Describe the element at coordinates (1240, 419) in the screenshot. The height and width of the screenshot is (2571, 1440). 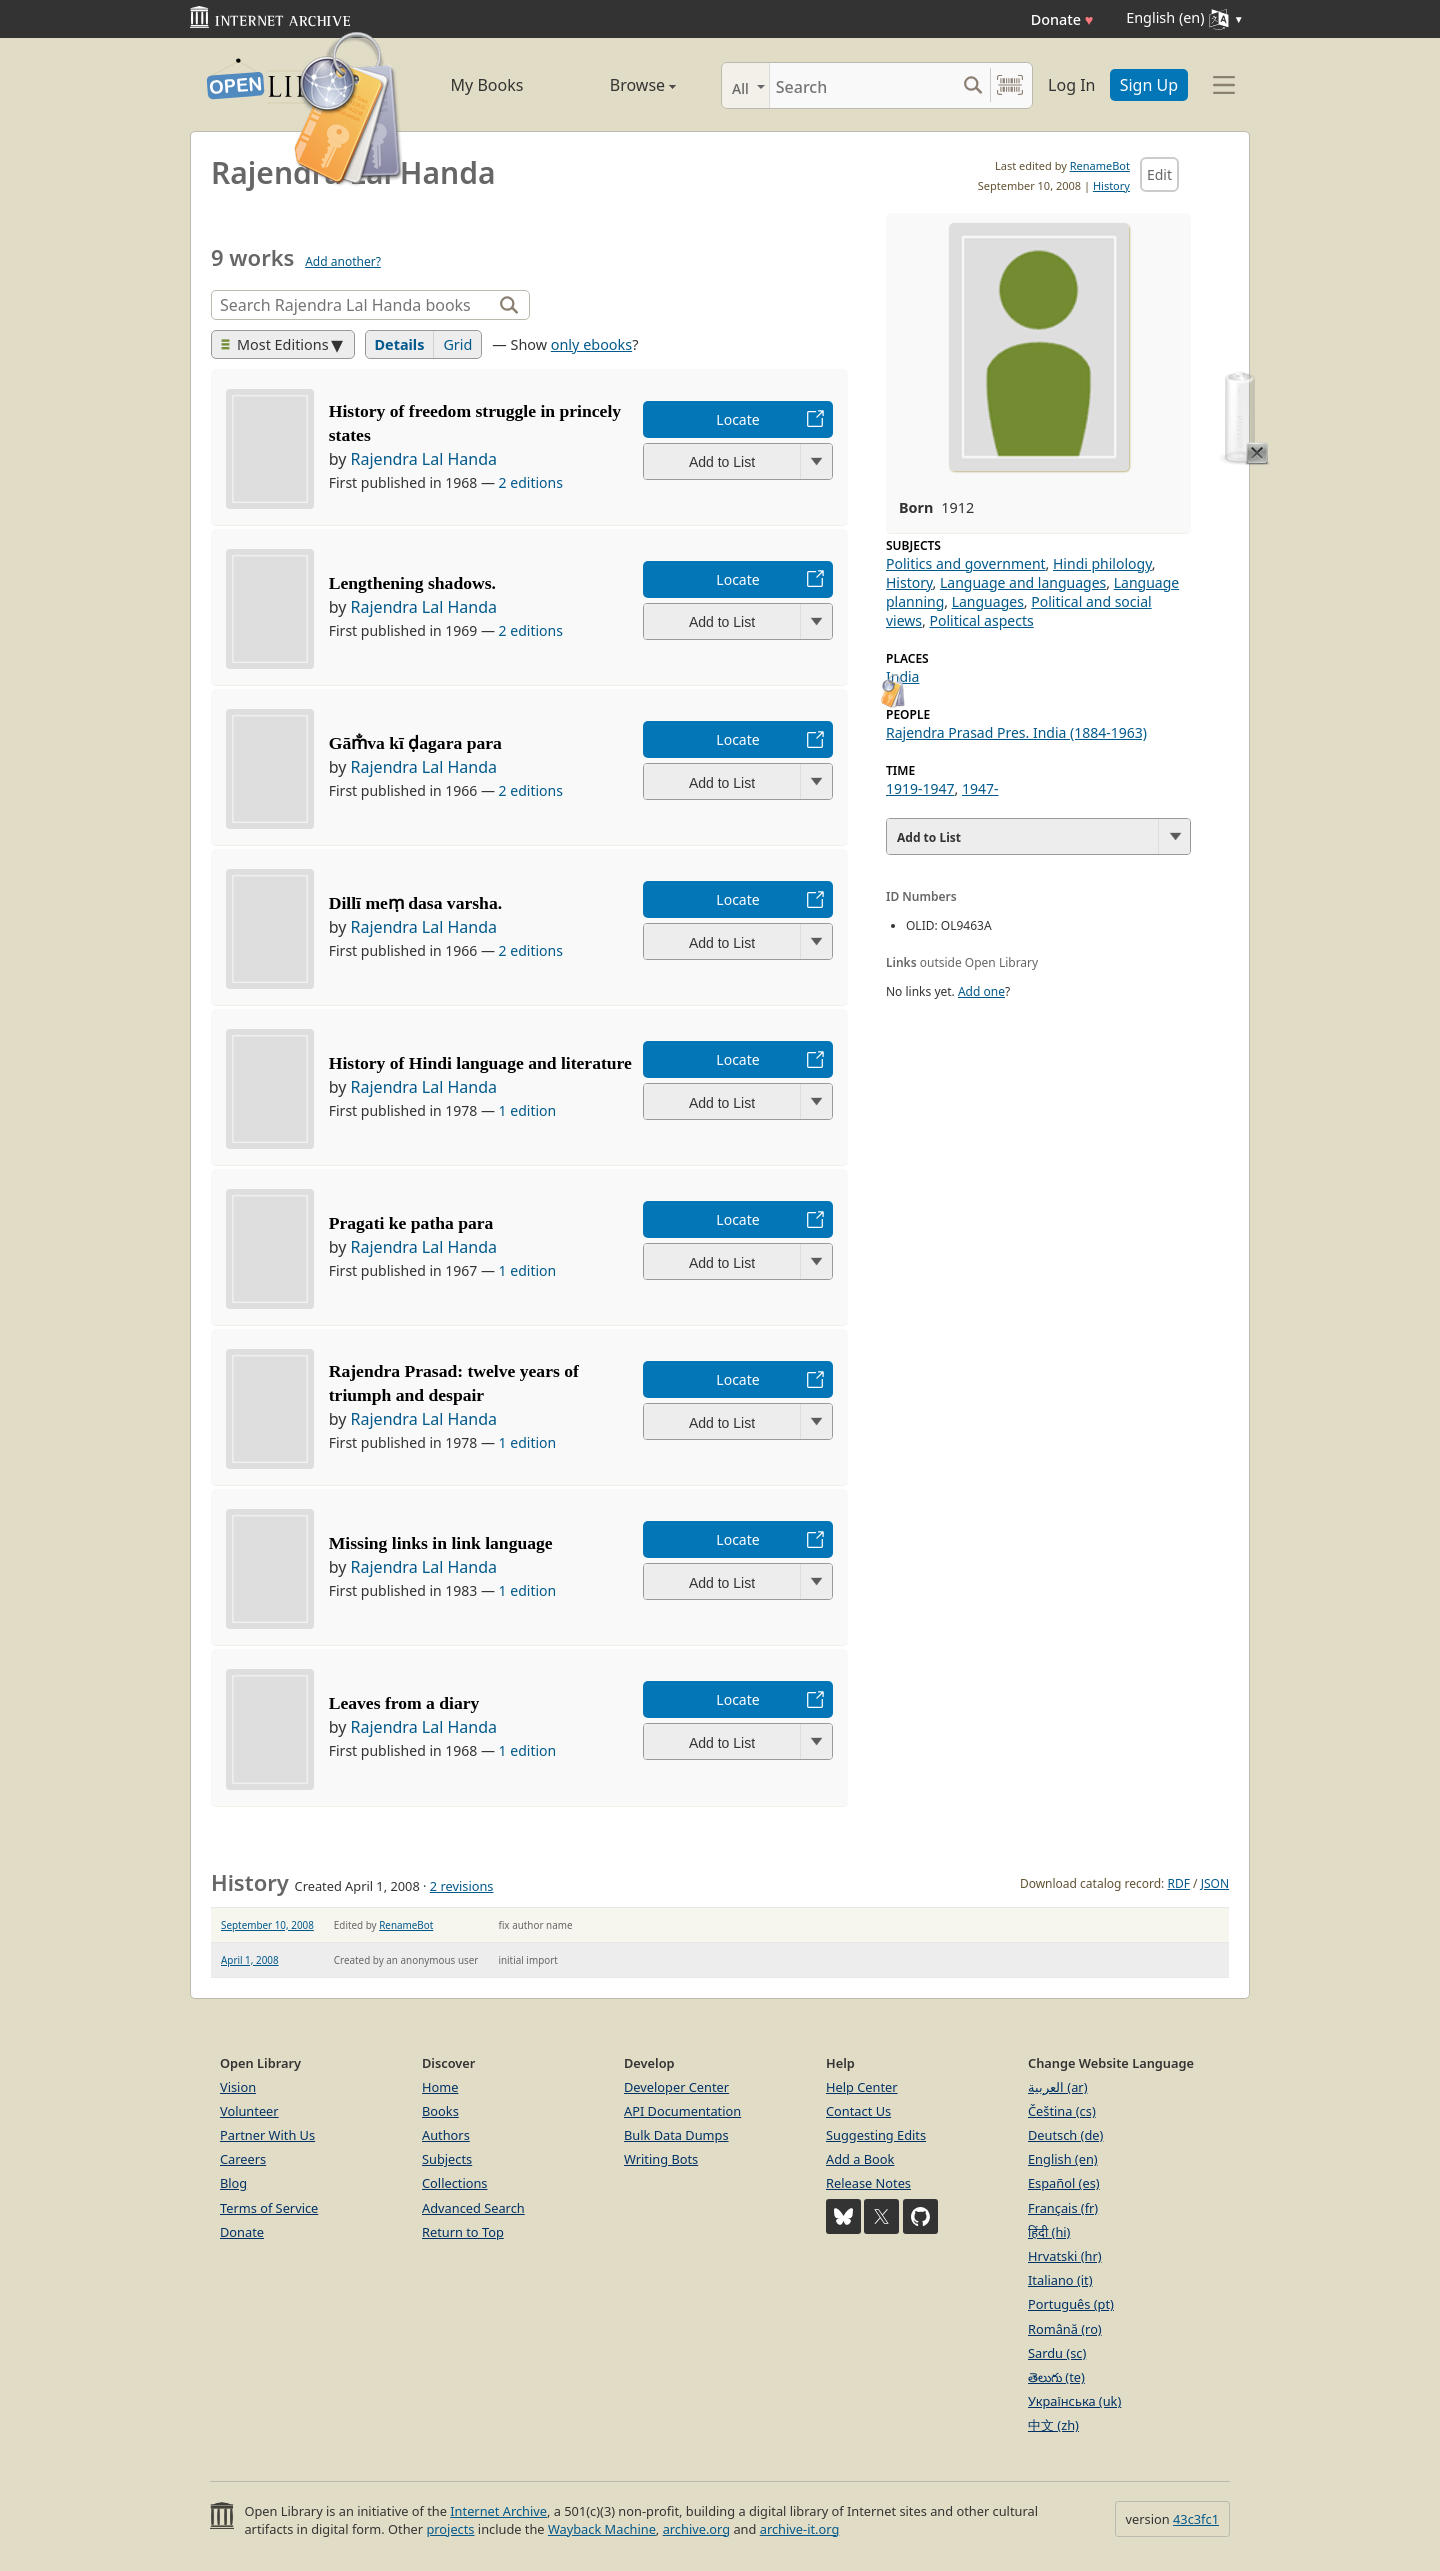
I see `indicates battery not detected or missing` at that location.